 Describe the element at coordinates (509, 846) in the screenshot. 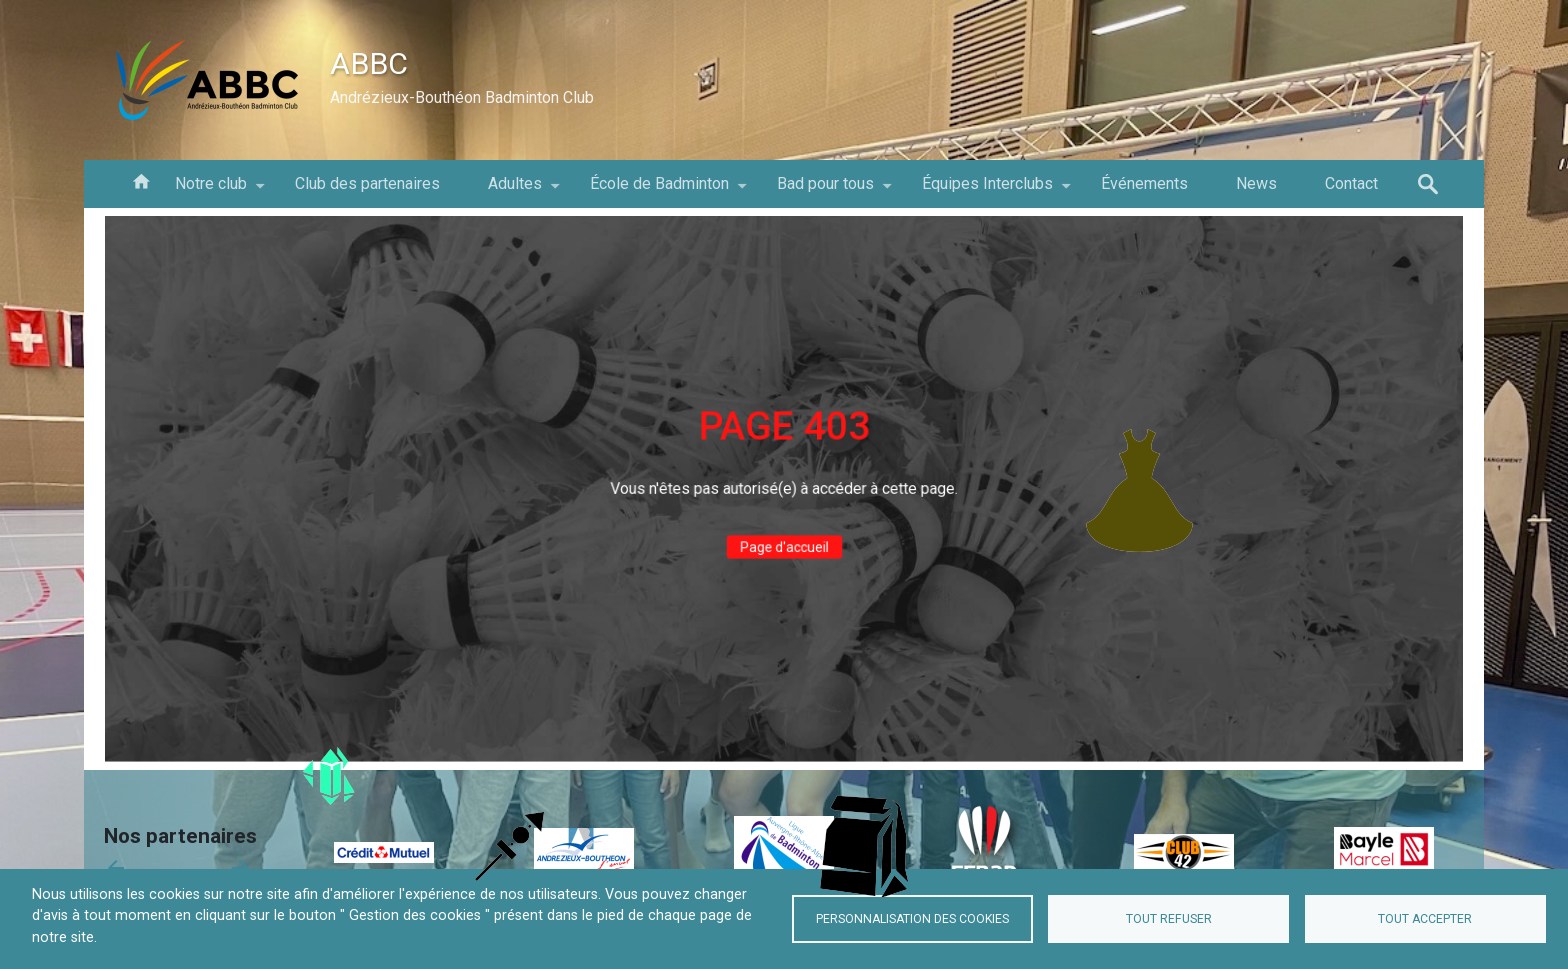

I see `oden food item in a cooking or food-themed game` at that location.